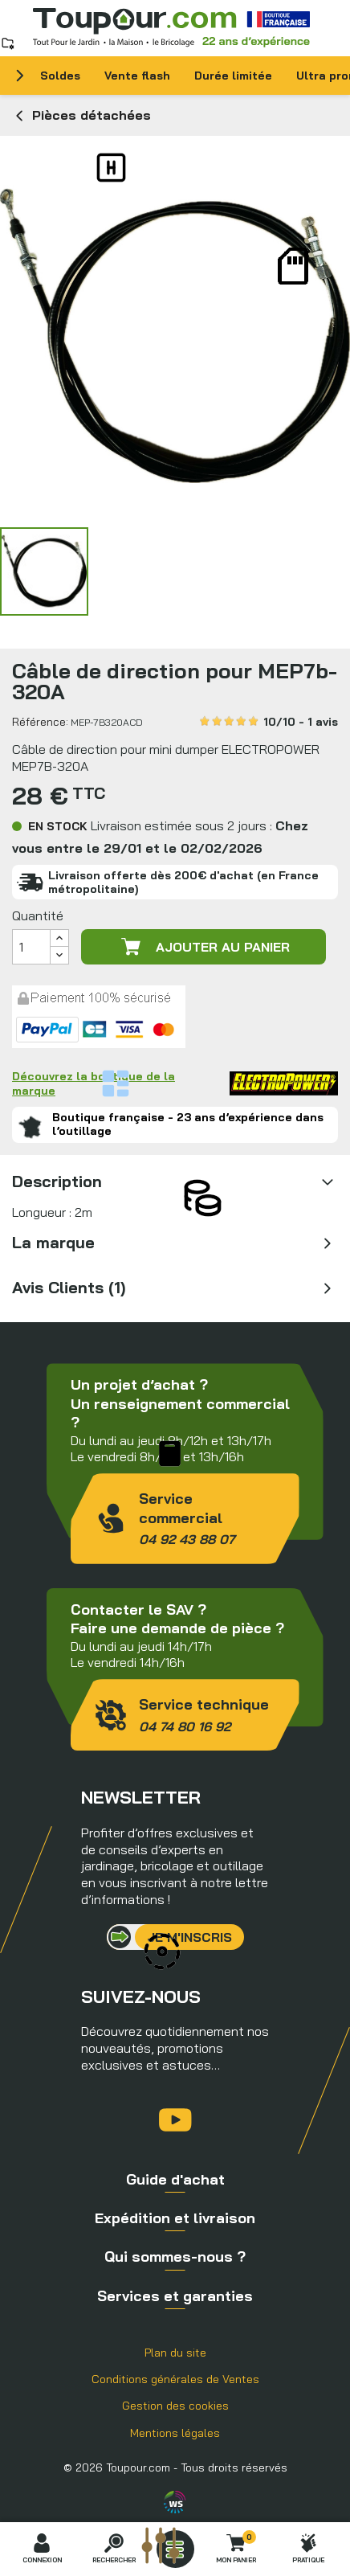 Image resolution: width=350 pixels, height=2576 pixels. Describe the element at coordinates (116, 1083) in the screenshot. I see `switch to split board layout view` at that location.